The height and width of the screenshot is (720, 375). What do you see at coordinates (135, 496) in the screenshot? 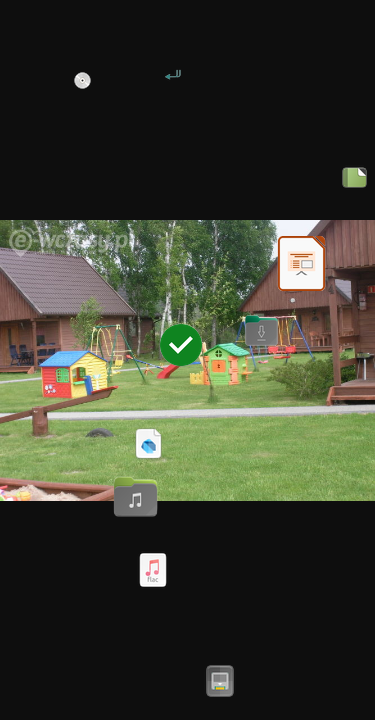
I see `open your music folder` at bounding box center [135, 496].